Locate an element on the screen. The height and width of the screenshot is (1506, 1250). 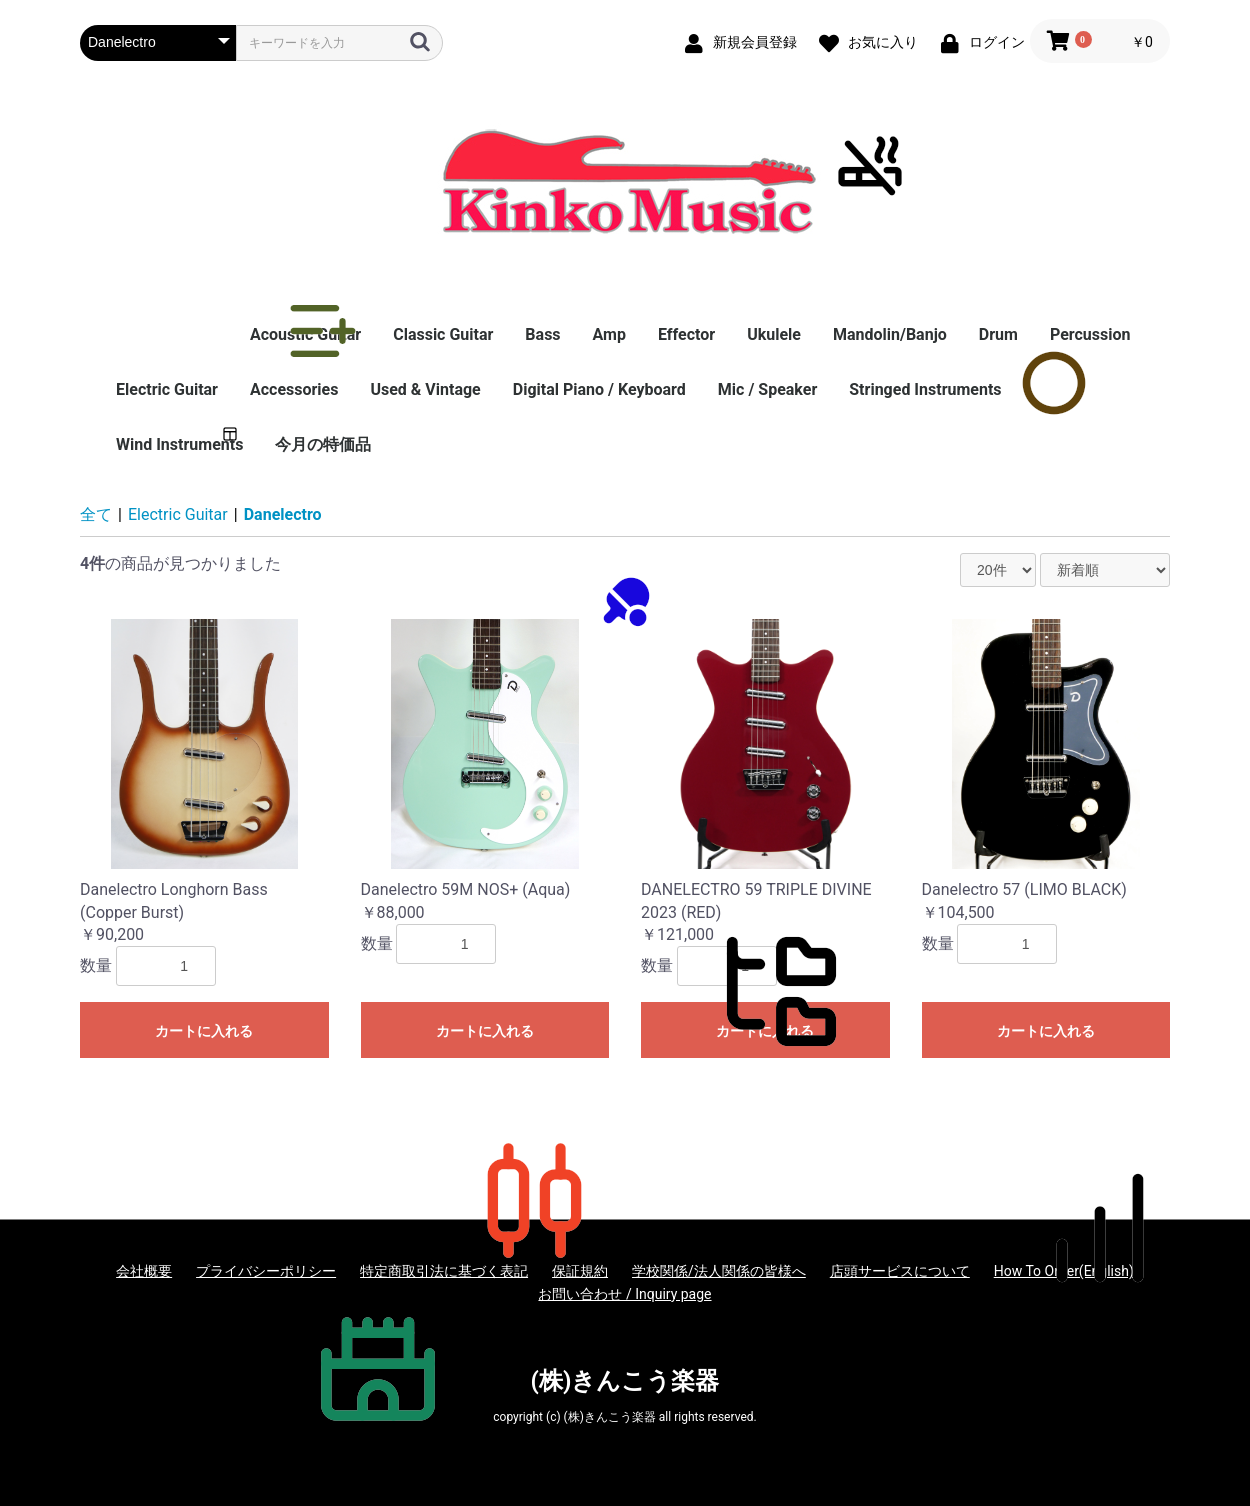
browse directory structure is located at coordinates (781, 991).